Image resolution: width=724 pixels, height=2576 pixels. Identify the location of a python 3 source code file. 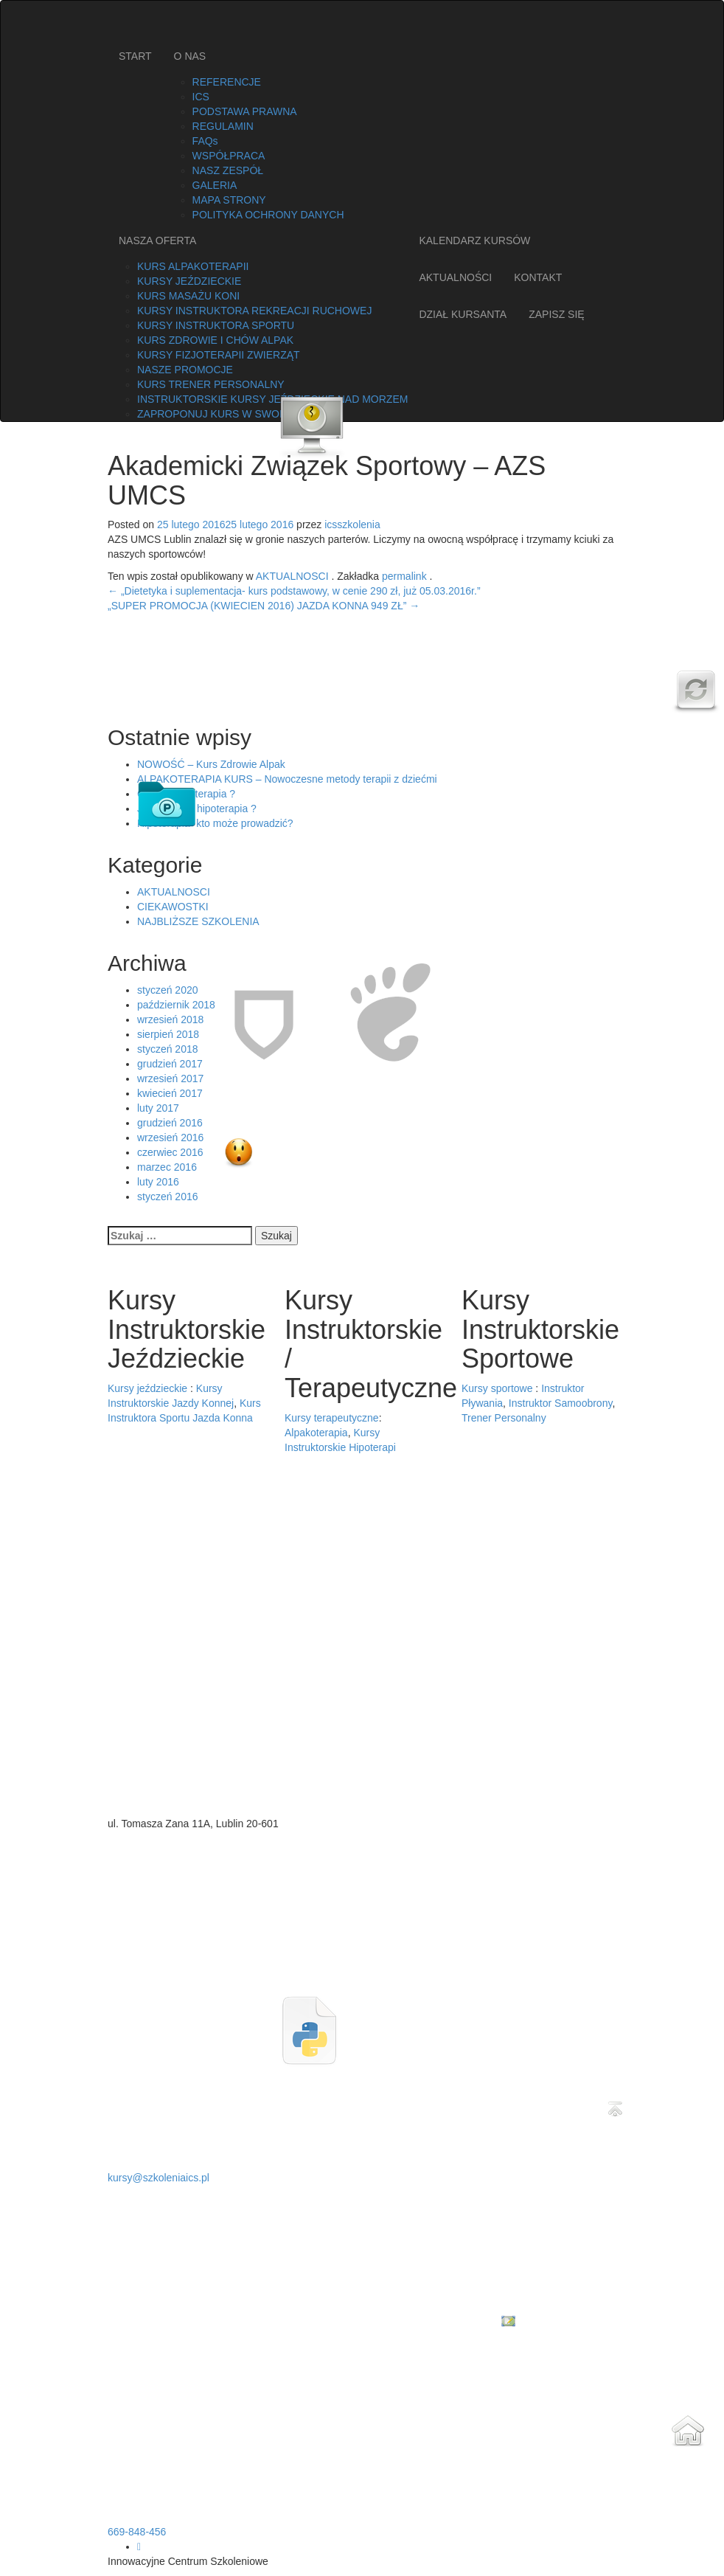
(309, 2030).